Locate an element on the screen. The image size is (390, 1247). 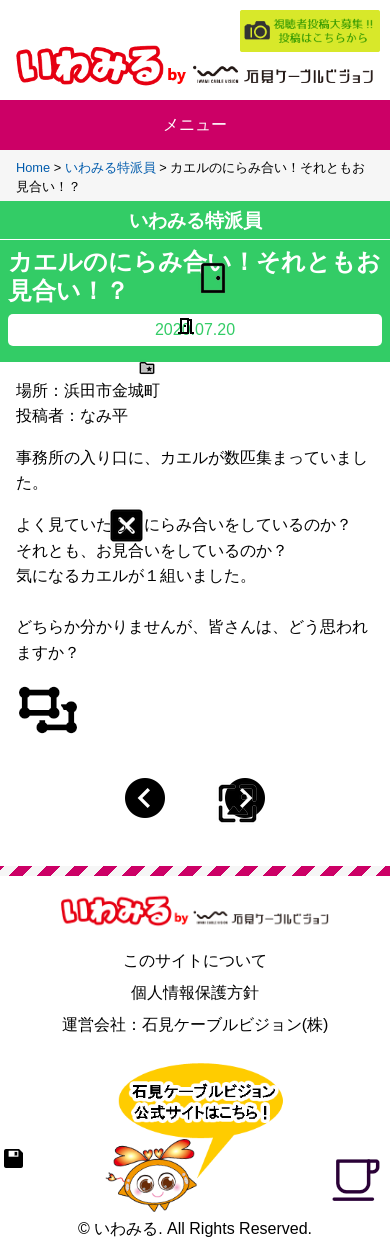
save current file or document is located at coordinates (13, 1158).